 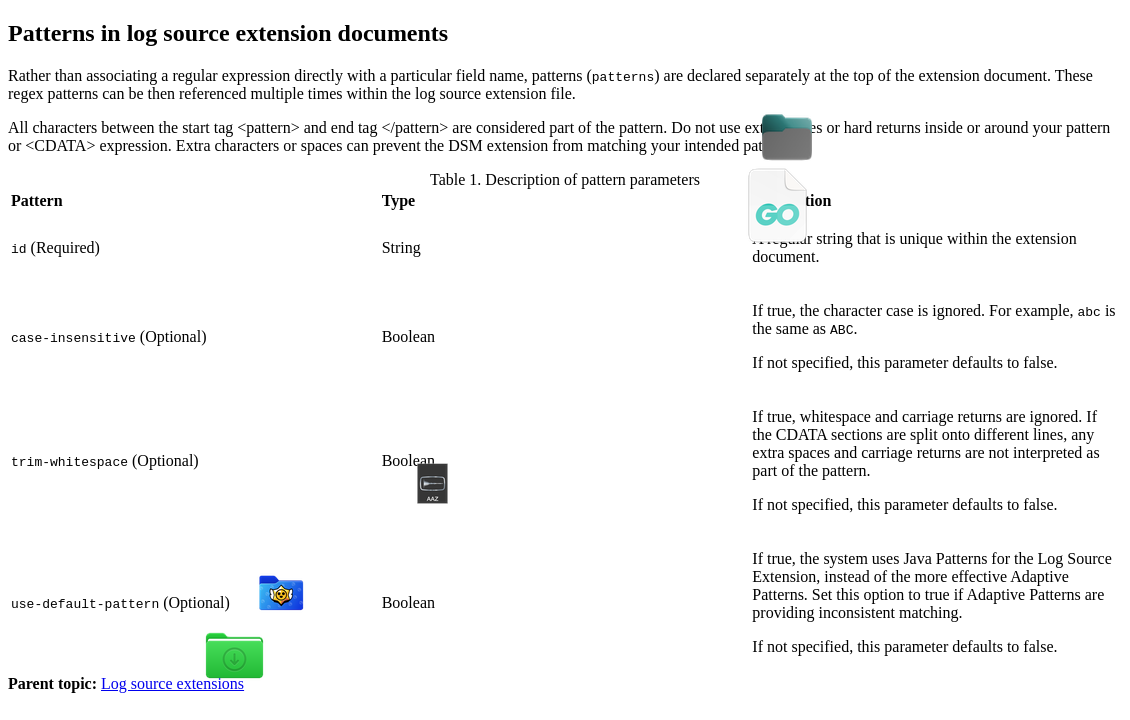 What do you see at coordinates (432, 484) in the screenshot?
I see `audio analyzer or metering tool in GarageBand` at bounding box center [432, 484].